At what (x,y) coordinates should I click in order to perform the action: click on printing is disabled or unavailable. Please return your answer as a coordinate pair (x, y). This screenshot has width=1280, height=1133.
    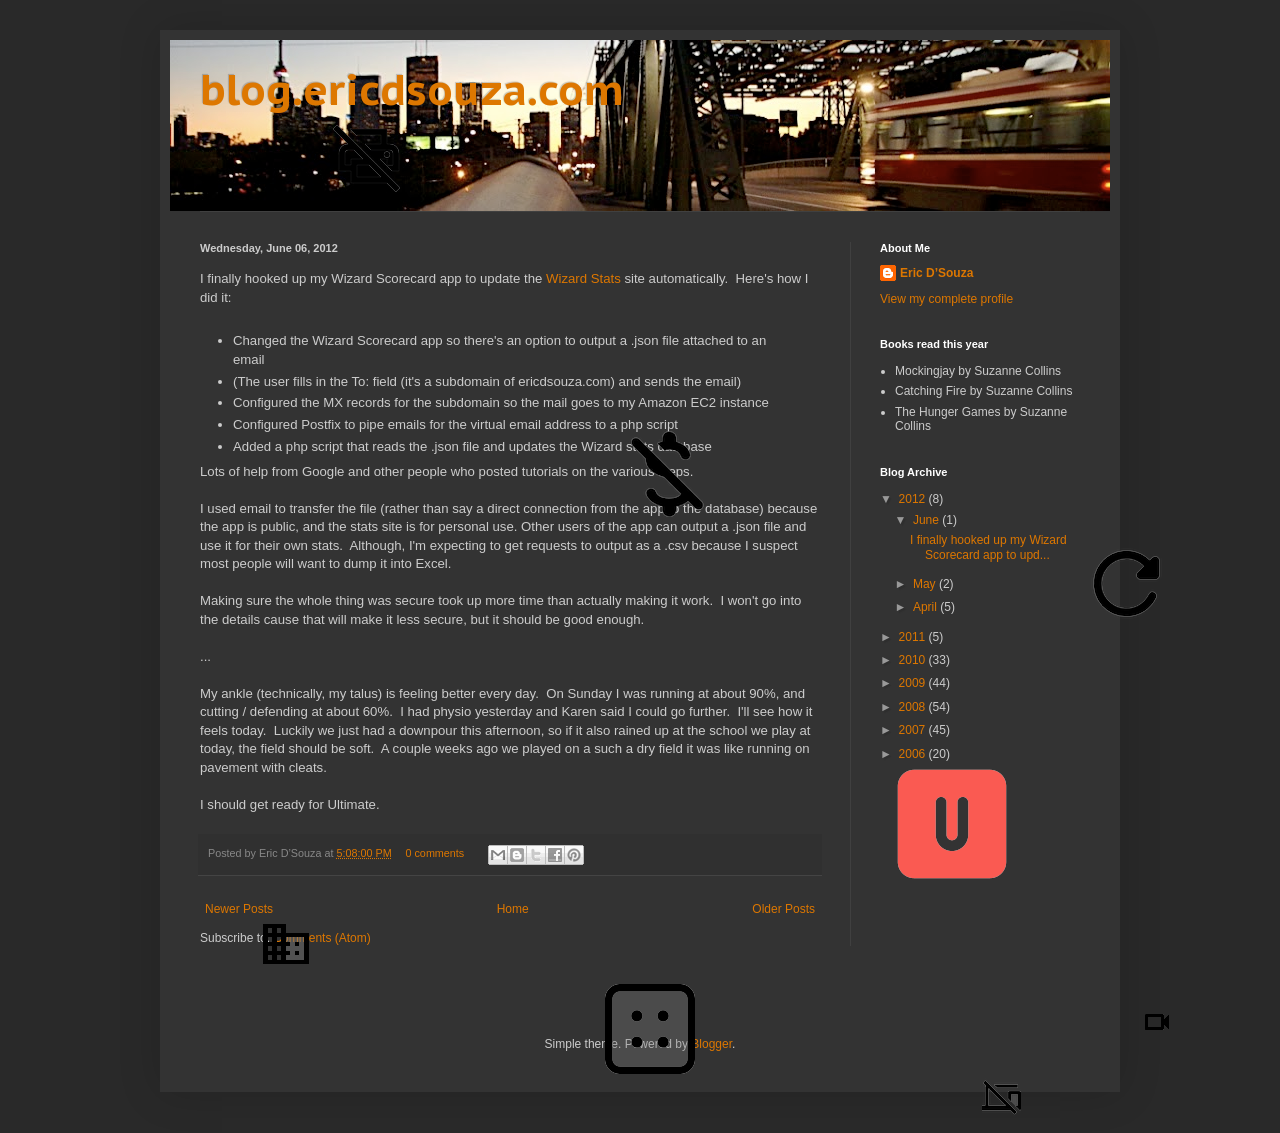
    Looking at the image, I should click on (369, 156).